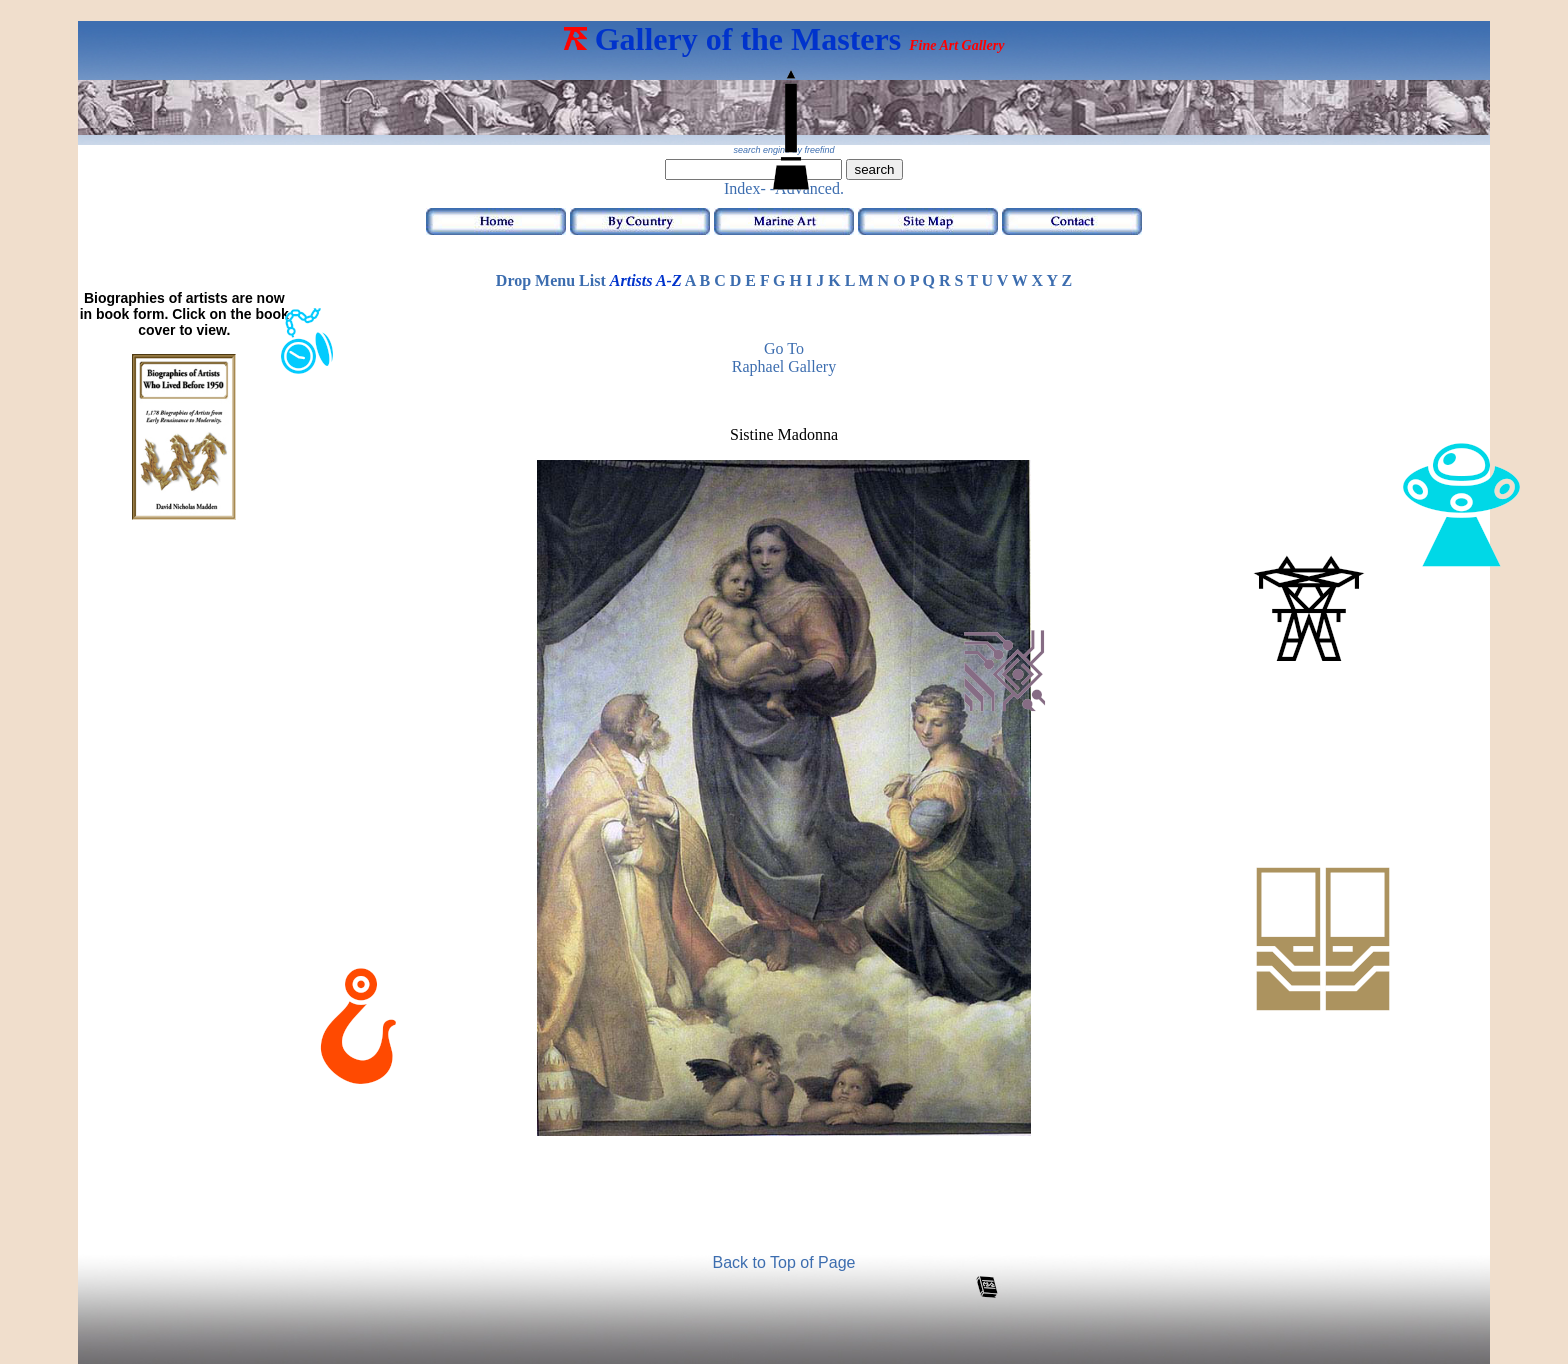 Image resolution: width=1568 pixels, height=1364 pixels. Describe the element at coordinates (1309, 611) in the screenshot. I see `indicates power grid or electrical infrastructure` at that location.